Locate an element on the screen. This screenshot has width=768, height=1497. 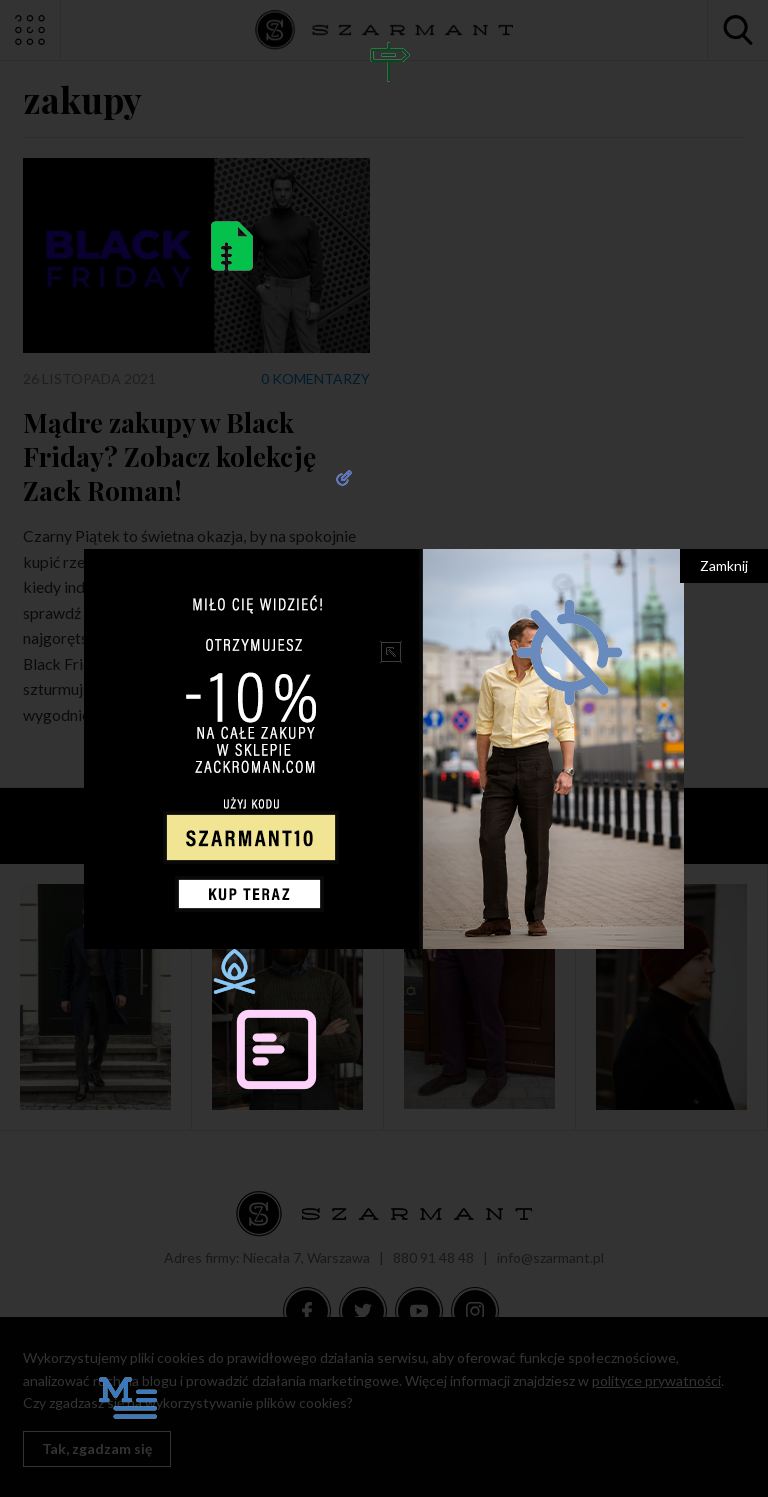
edit your profile or settings is located at coordinates (344, 478).